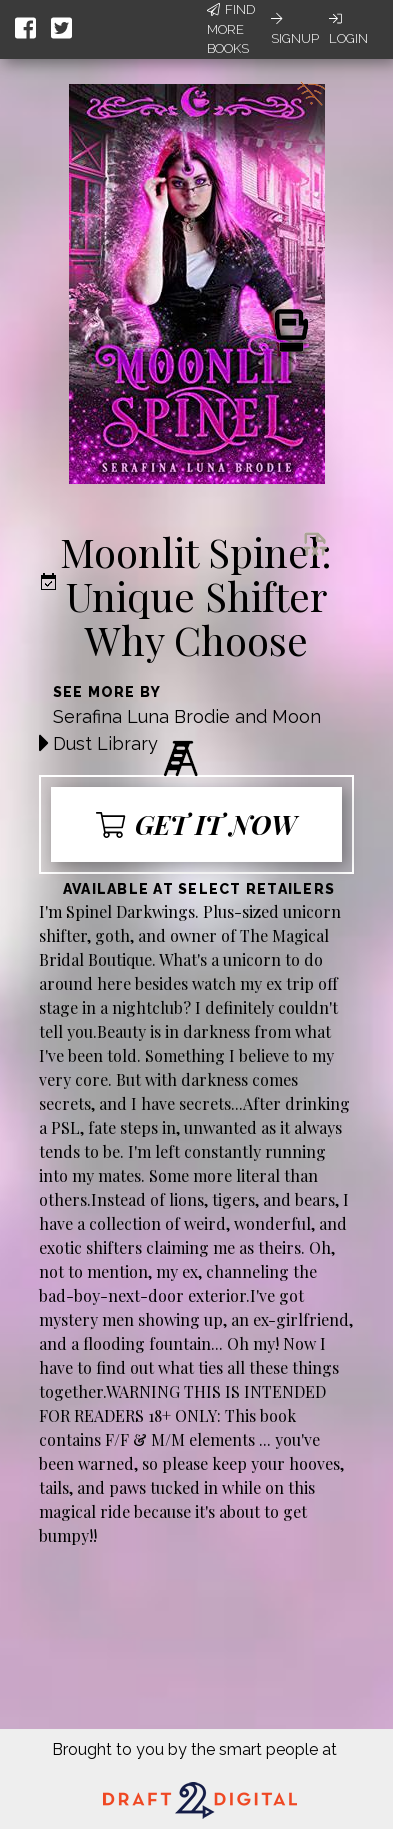  I want to click on event confirmed or available, so click(48, 582).